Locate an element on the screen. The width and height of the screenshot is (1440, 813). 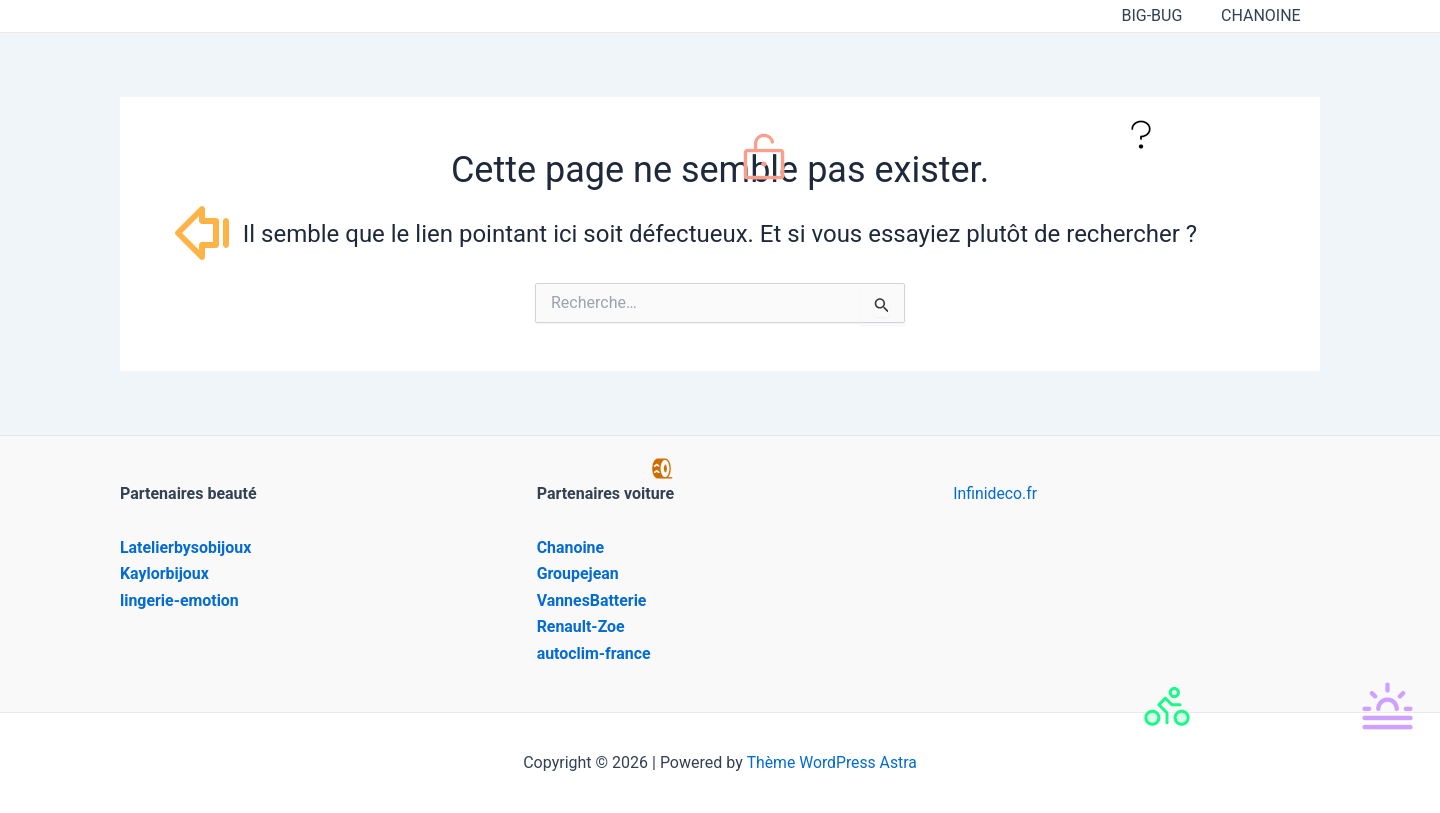
access bike rental or cycling options is located at coordinates (1167, 708).